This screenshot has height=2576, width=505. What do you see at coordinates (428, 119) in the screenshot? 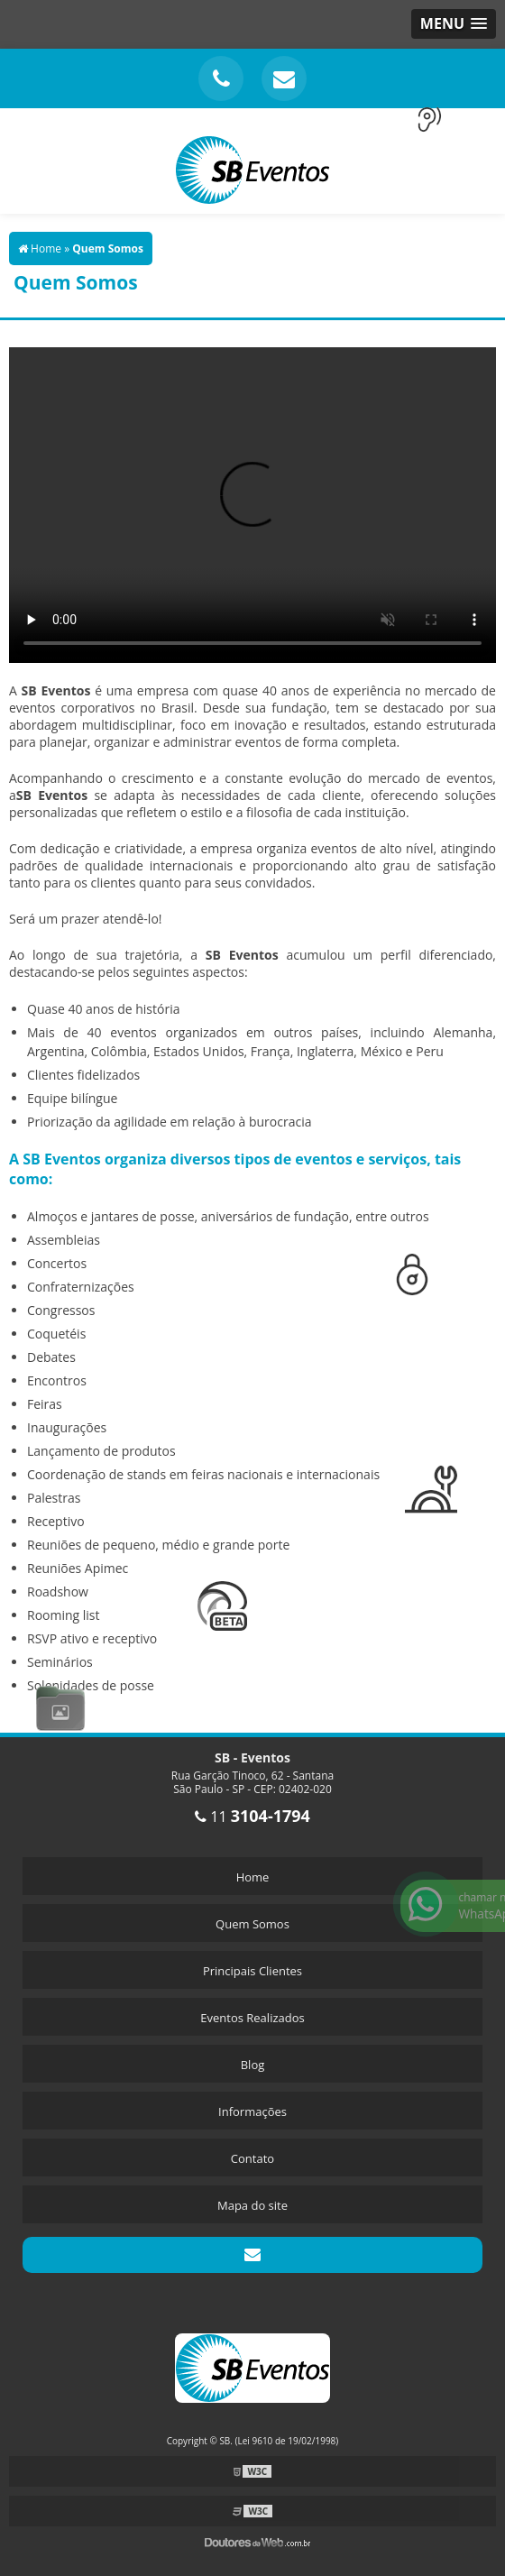
I see `access hearing accessibility settings` at bounding box center [428, 119].